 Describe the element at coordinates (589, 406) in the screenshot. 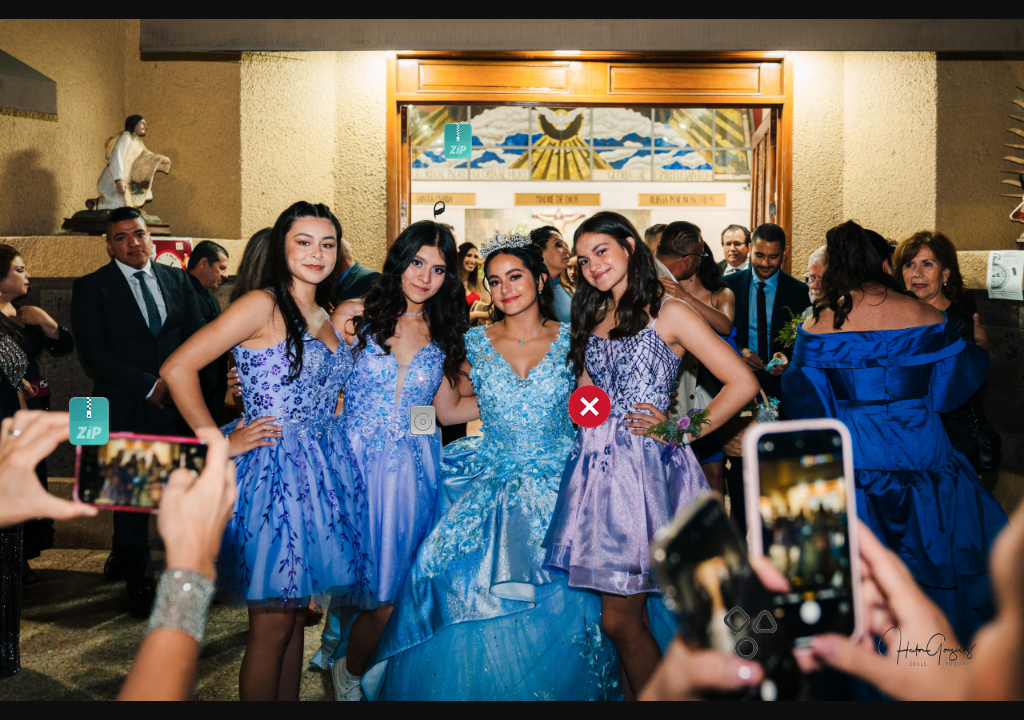

I see `stop or cancel the current action` at that location.